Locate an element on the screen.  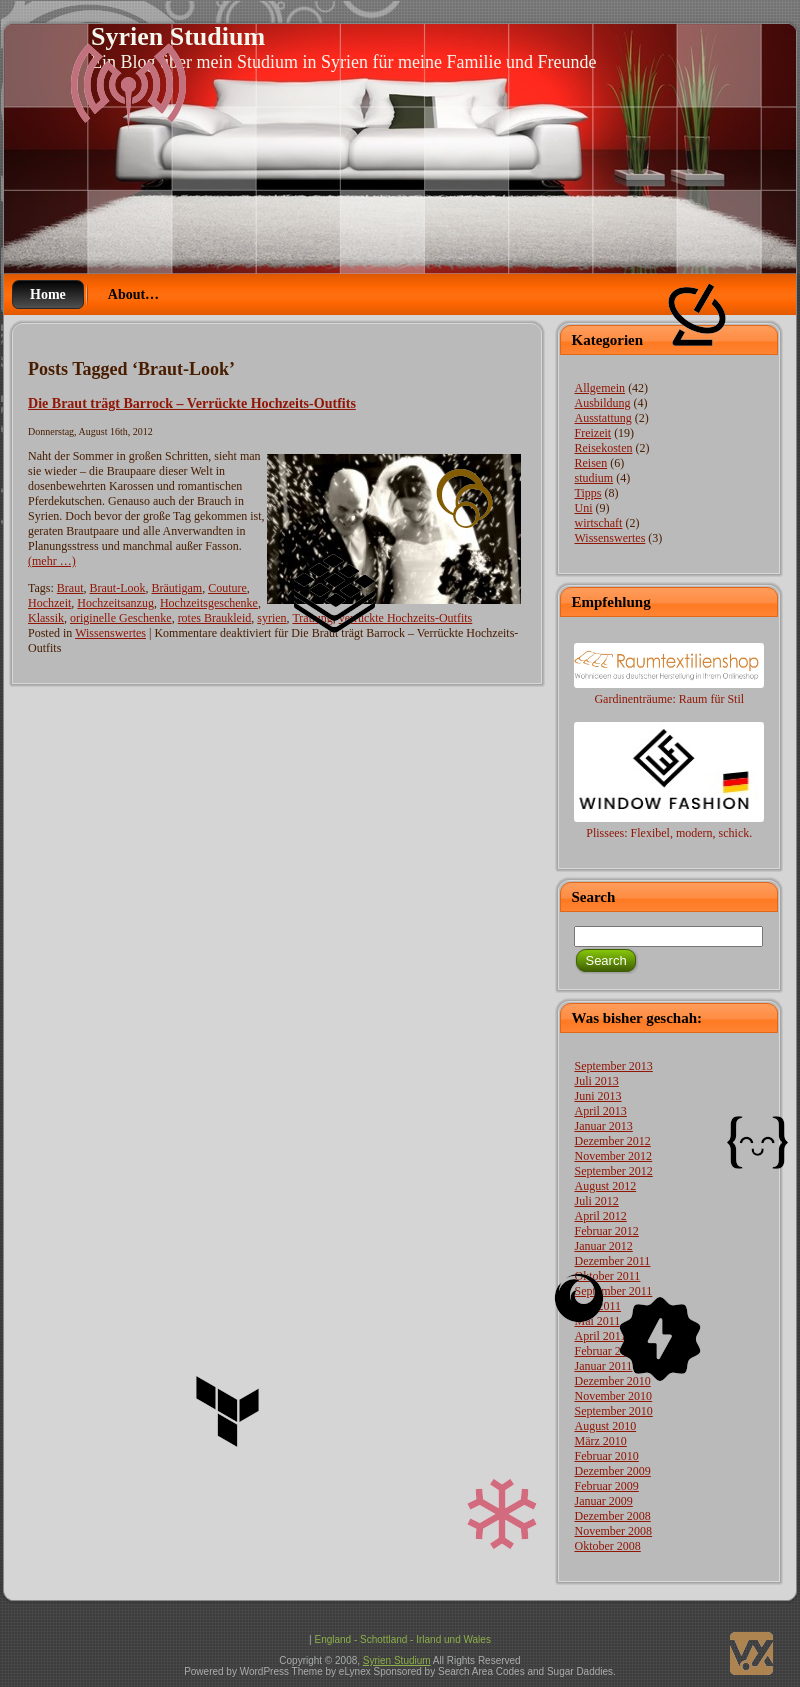
activate cooling or air conditioning mode is located at coordinates (502, 1514).